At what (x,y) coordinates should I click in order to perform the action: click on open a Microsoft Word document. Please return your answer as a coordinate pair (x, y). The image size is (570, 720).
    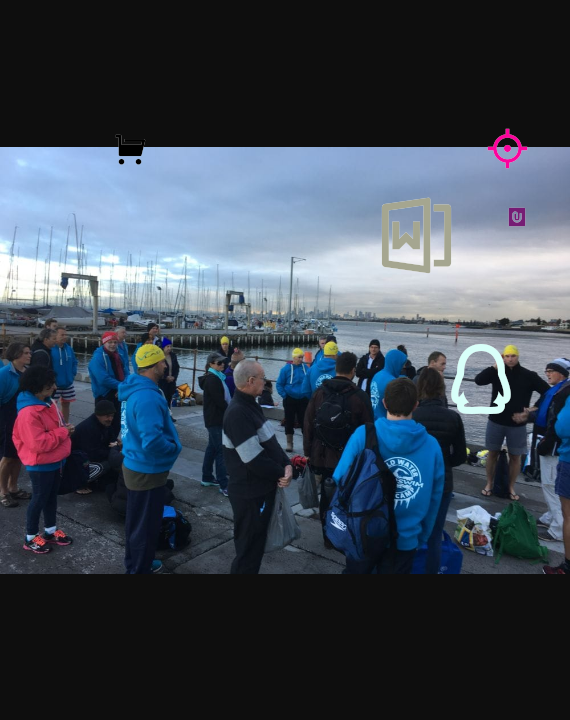
    Looking at the image, I should click on (416, 235).